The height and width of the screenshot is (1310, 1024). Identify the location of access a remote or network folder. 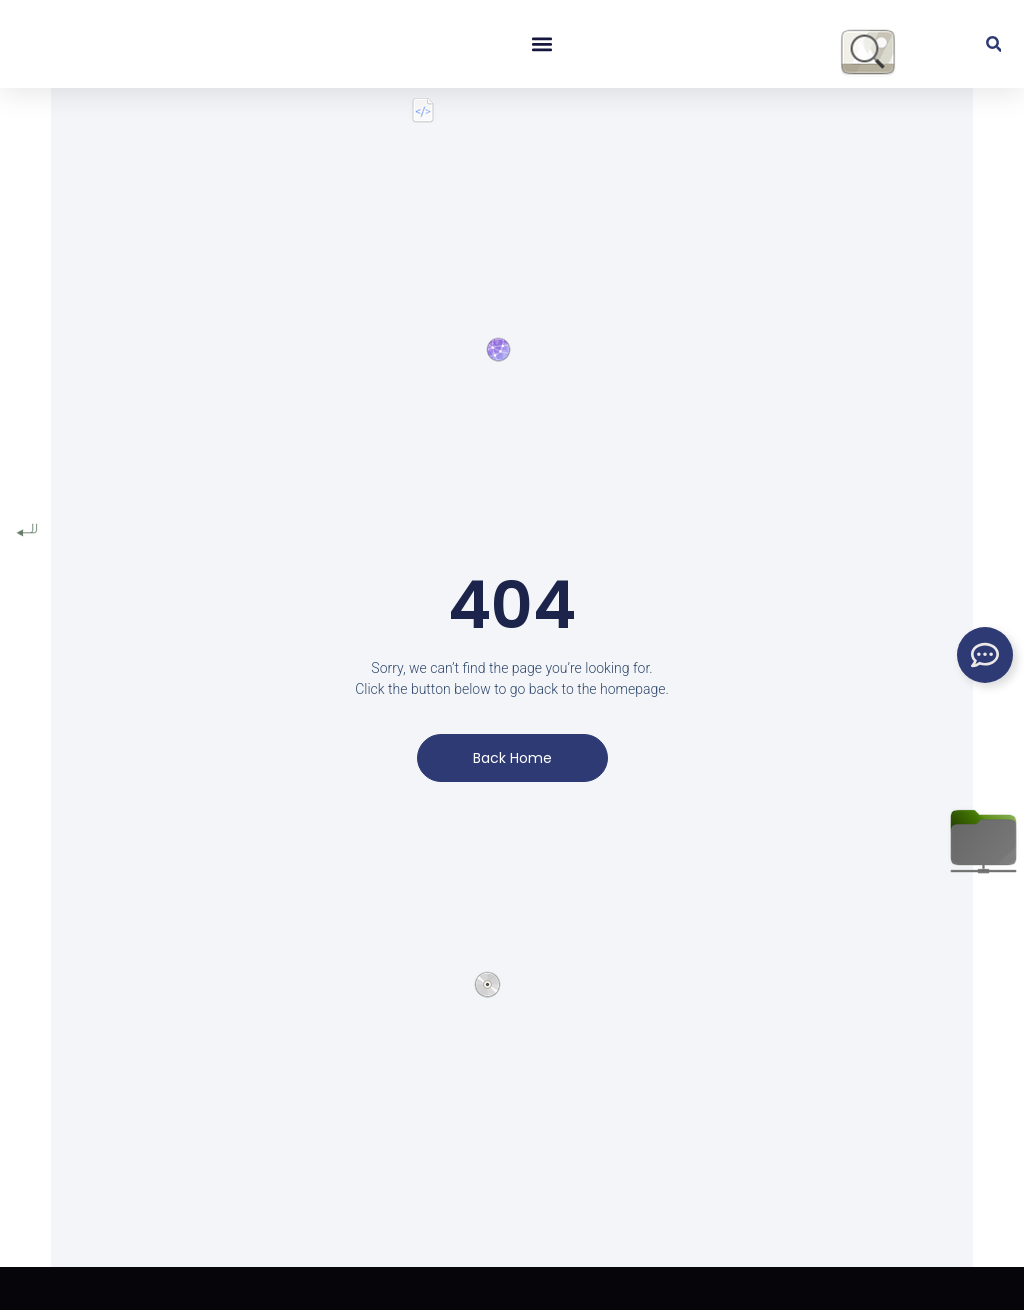
(983, 840).